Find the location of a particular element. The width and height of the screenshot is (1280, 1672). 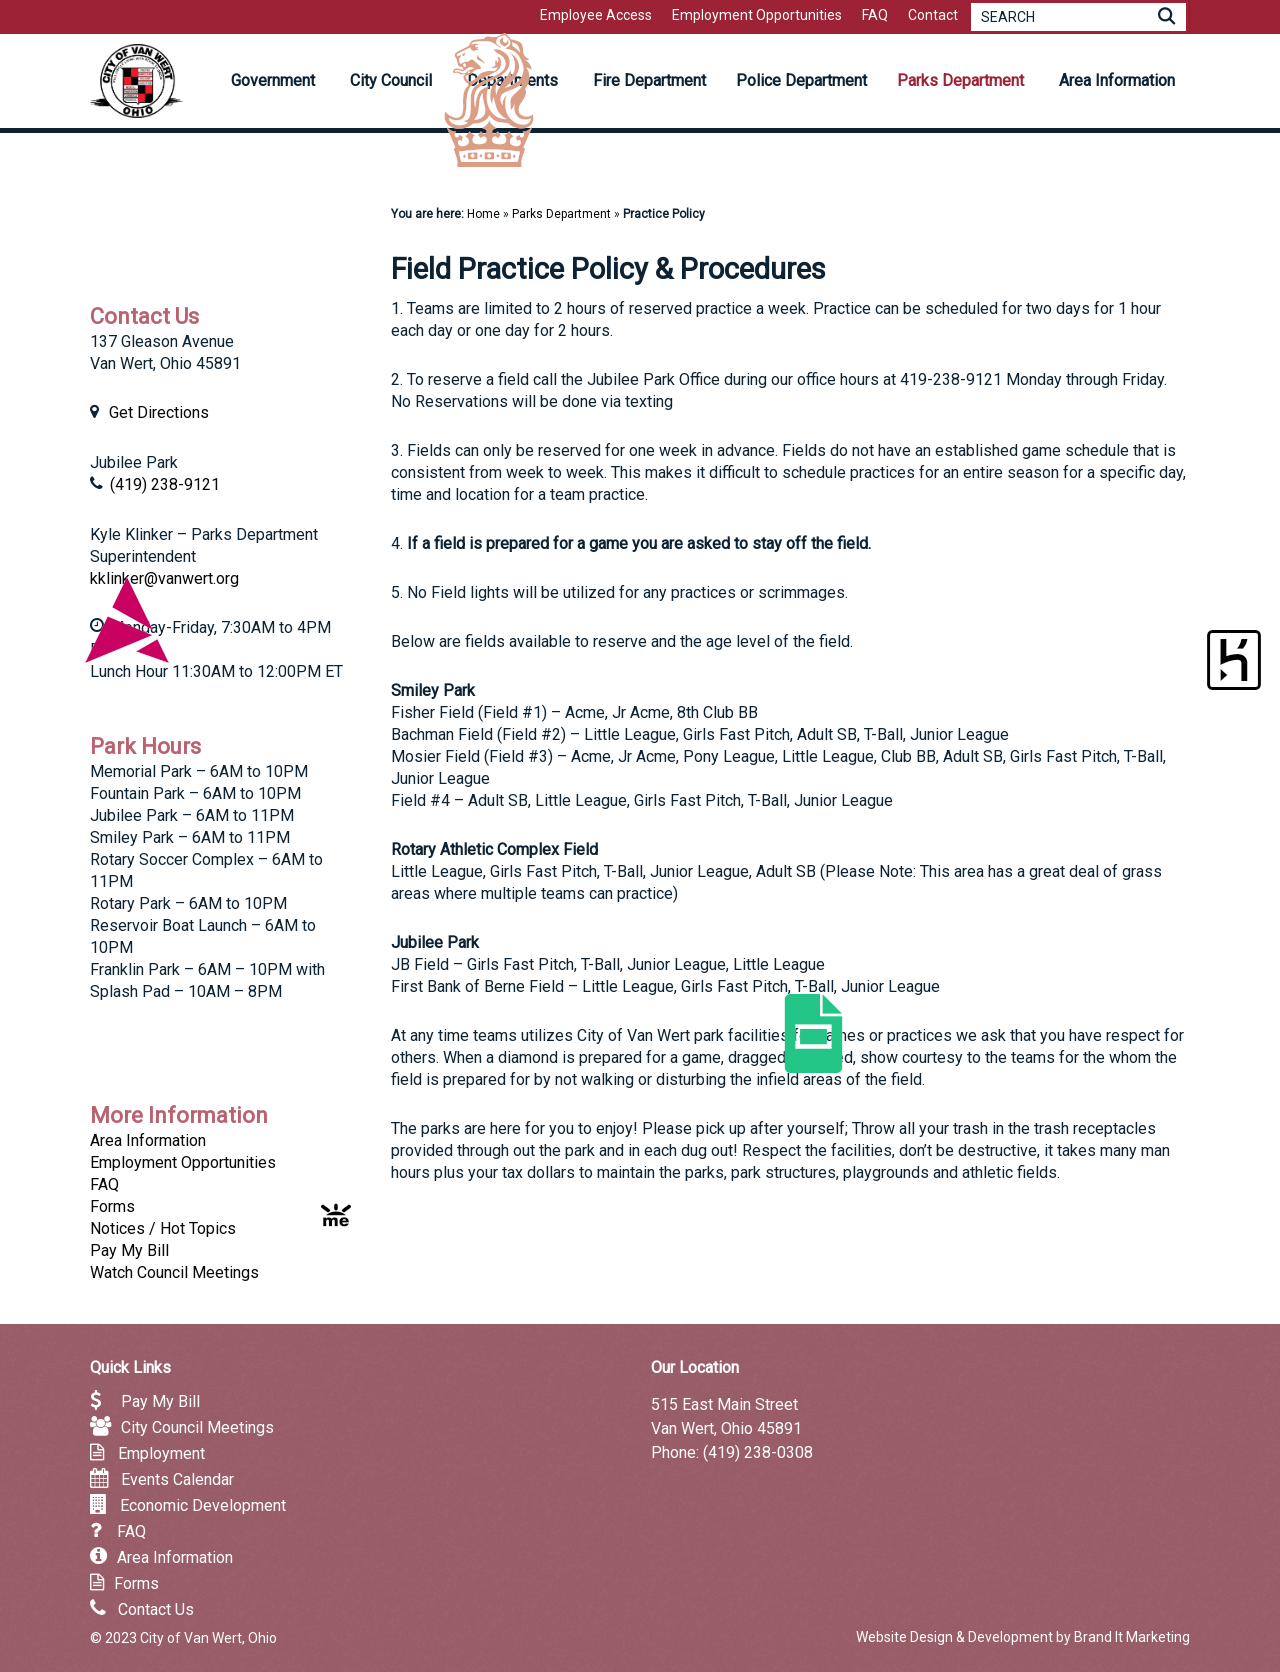

open Google Slides is located at coordinates (813, 1033).